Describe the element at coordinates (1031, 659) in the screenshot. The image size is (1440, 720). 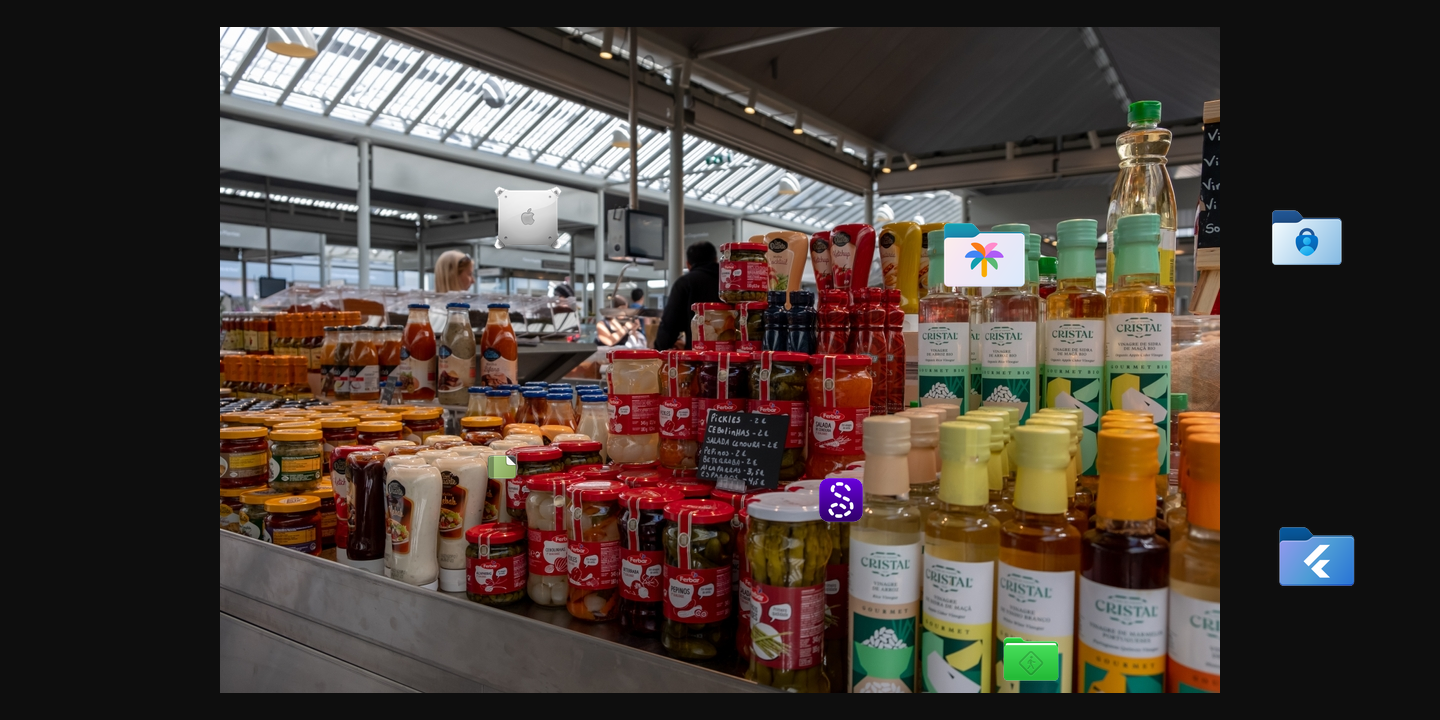
I see `access public or shared folder` at that location.